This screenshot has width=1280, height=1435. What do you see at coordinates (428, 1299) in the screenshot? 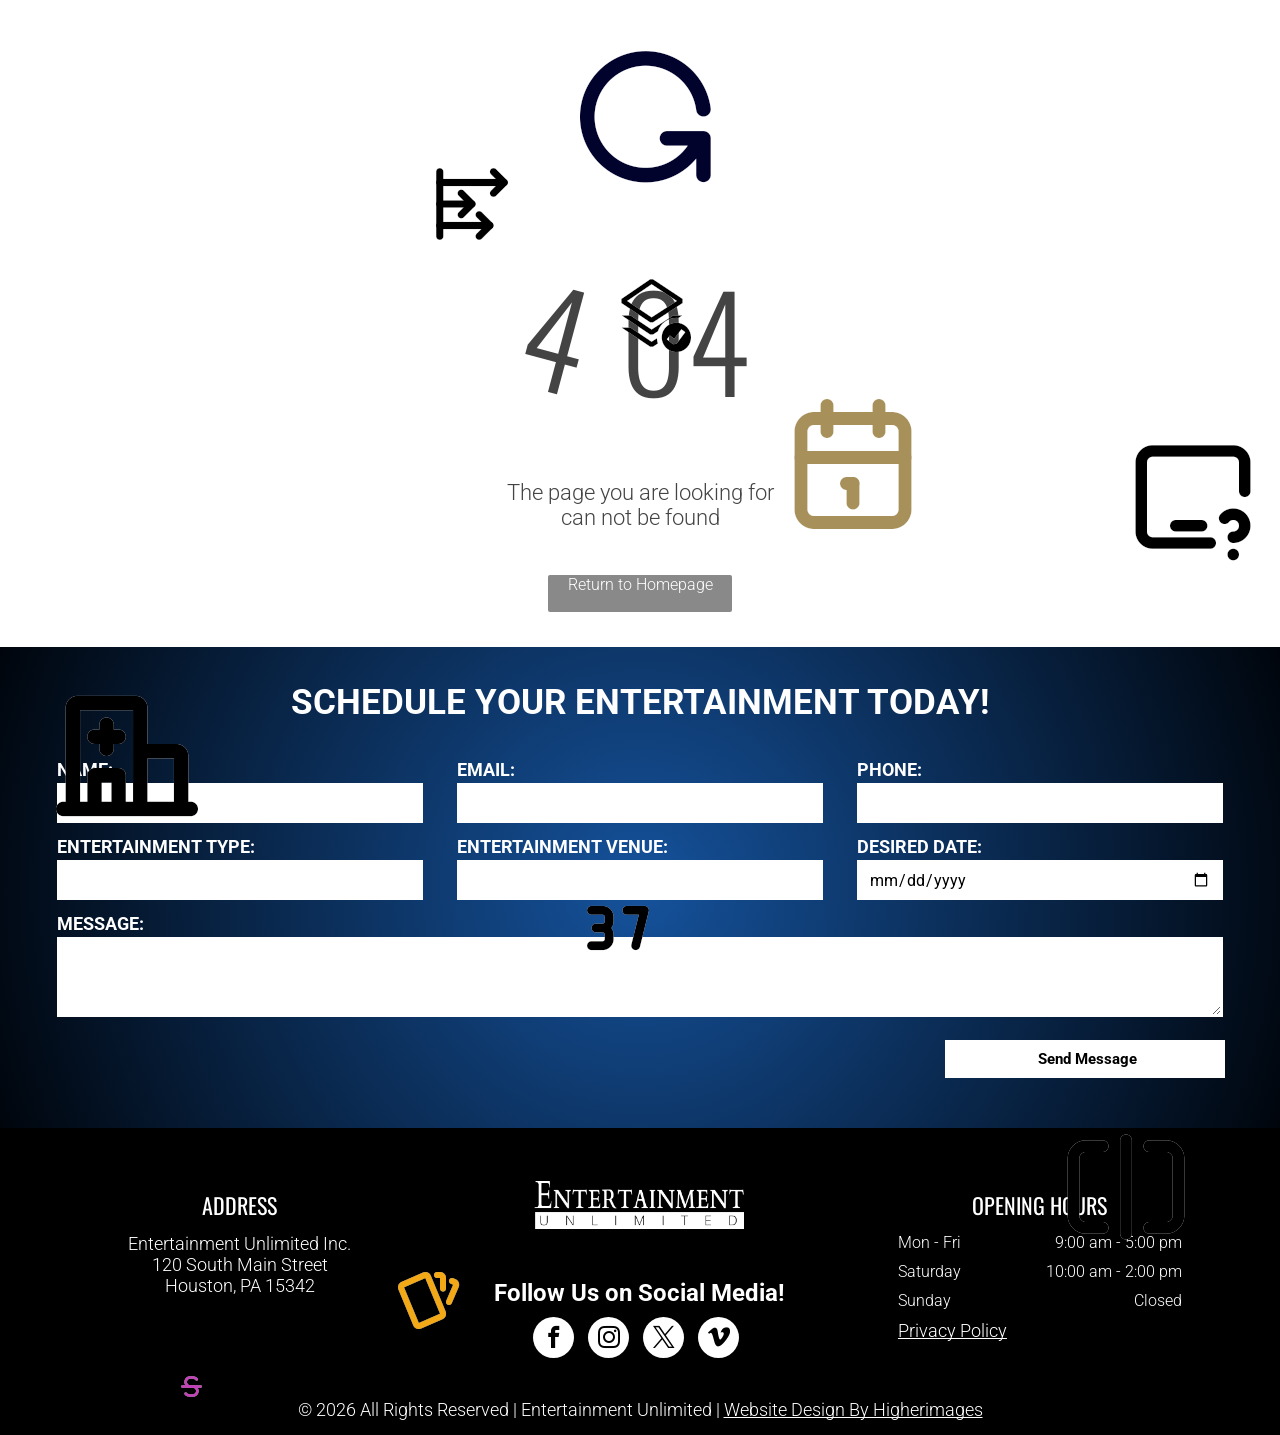
I see `view your saved cards or card collection` at bounding box center [428, 1299].